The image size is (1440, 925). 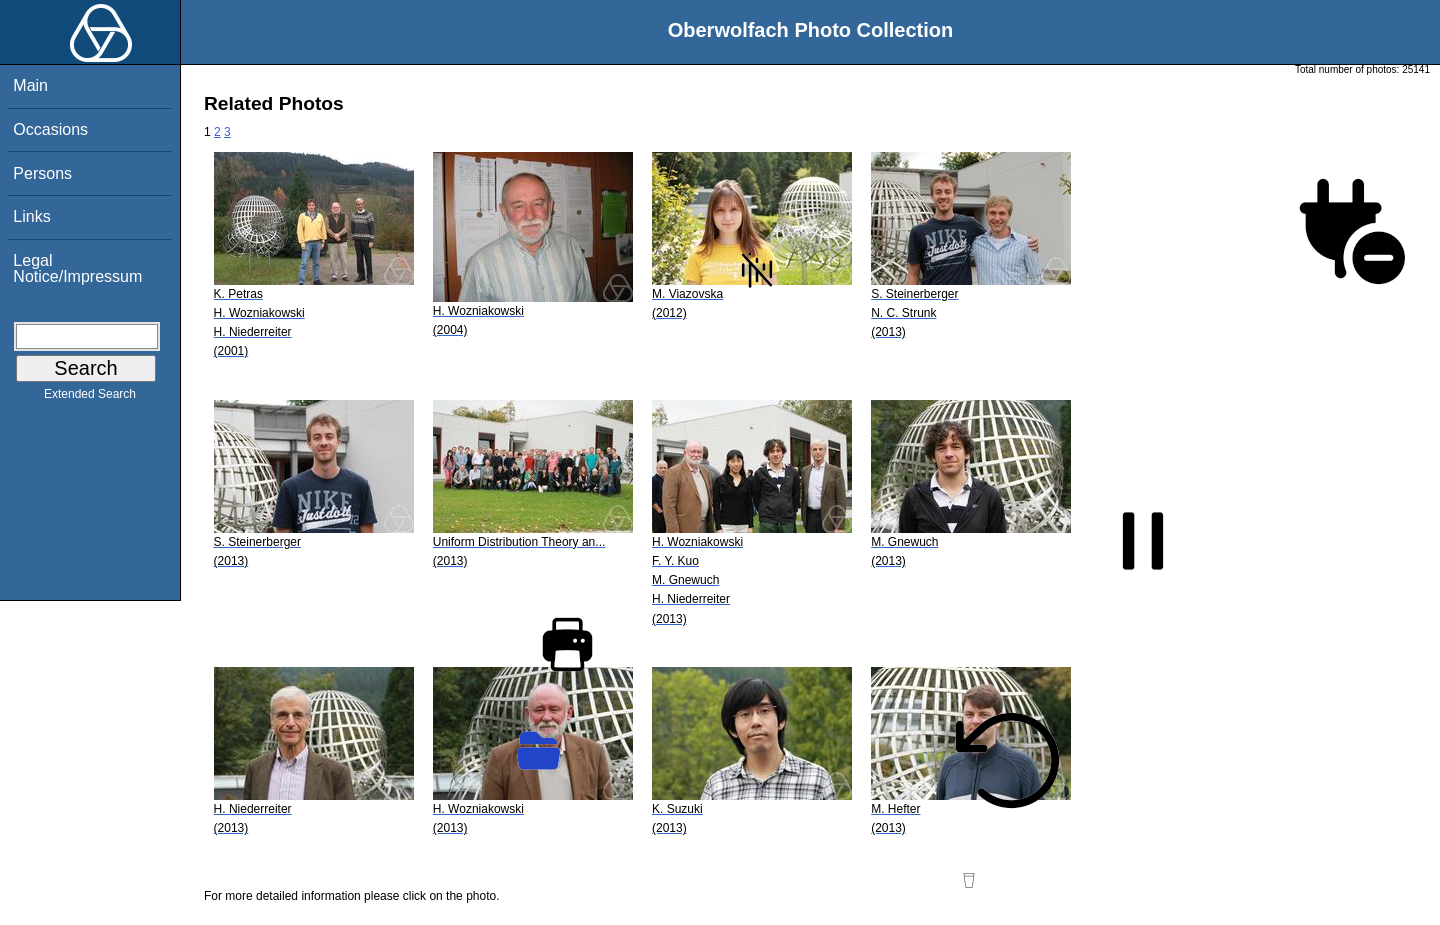 I want to click on open folder to view contents, so click(x=538, y=750).